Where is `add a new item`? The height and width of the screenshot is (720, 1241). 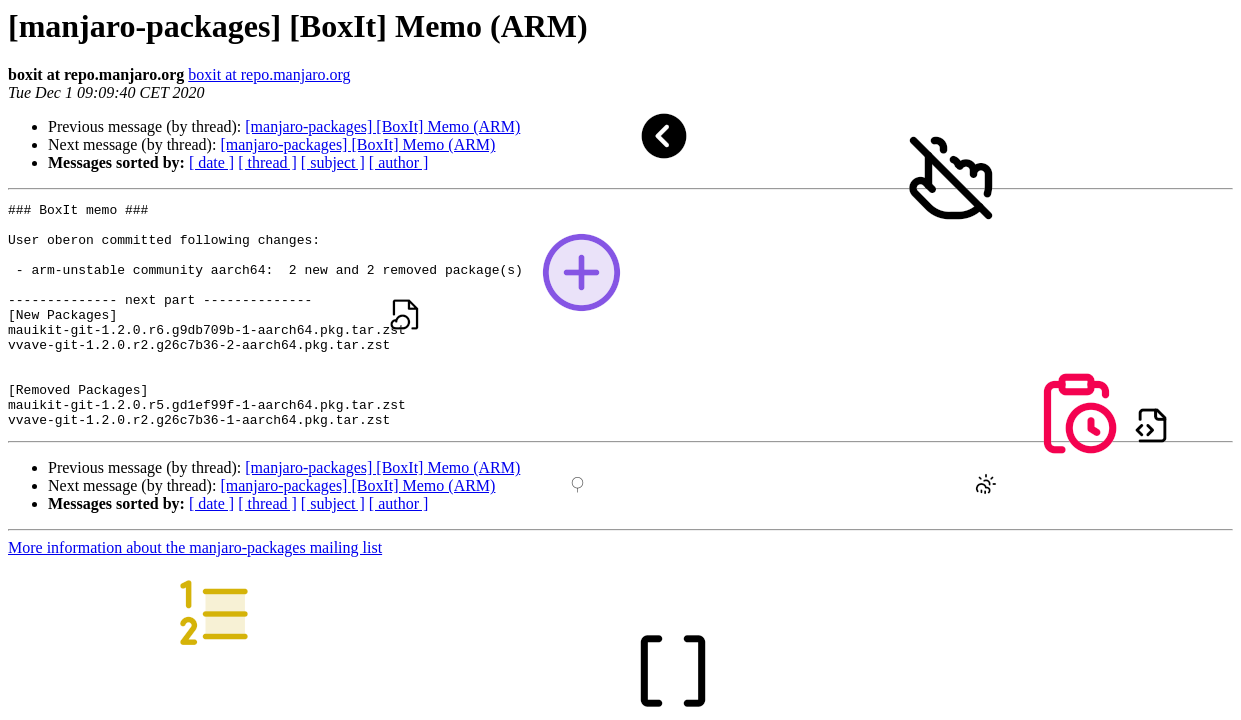 add a new item is located at coordinates (581, 272).